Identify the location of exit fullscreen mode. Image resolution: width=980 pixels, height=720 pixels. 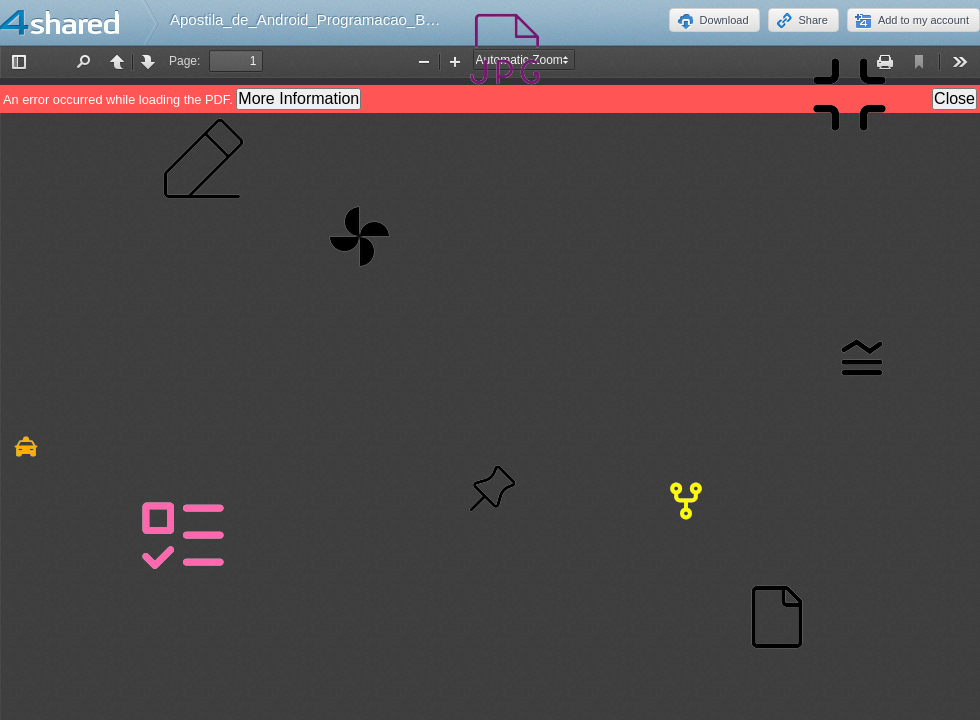
(849, 94).